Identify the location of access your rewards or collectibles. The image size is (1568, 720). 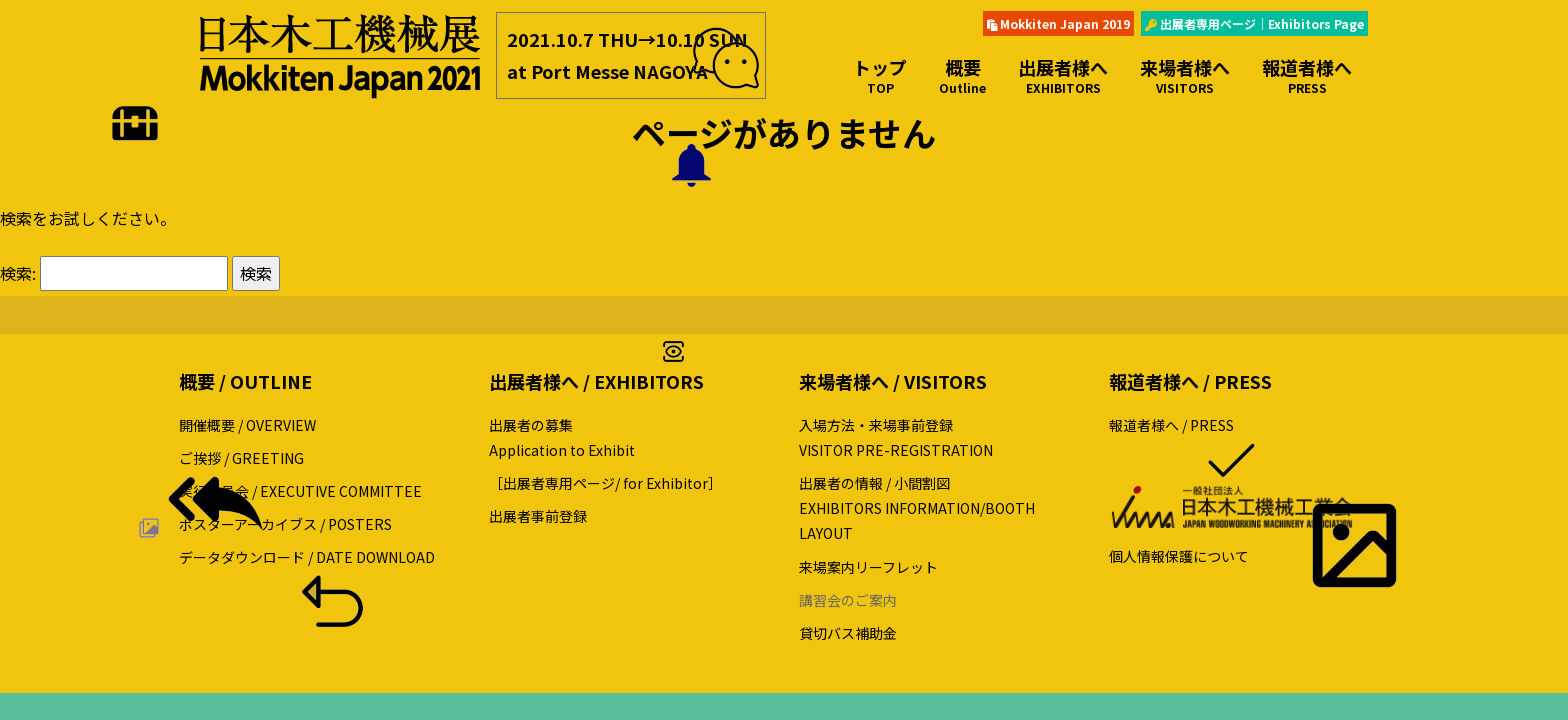
(135, 124).